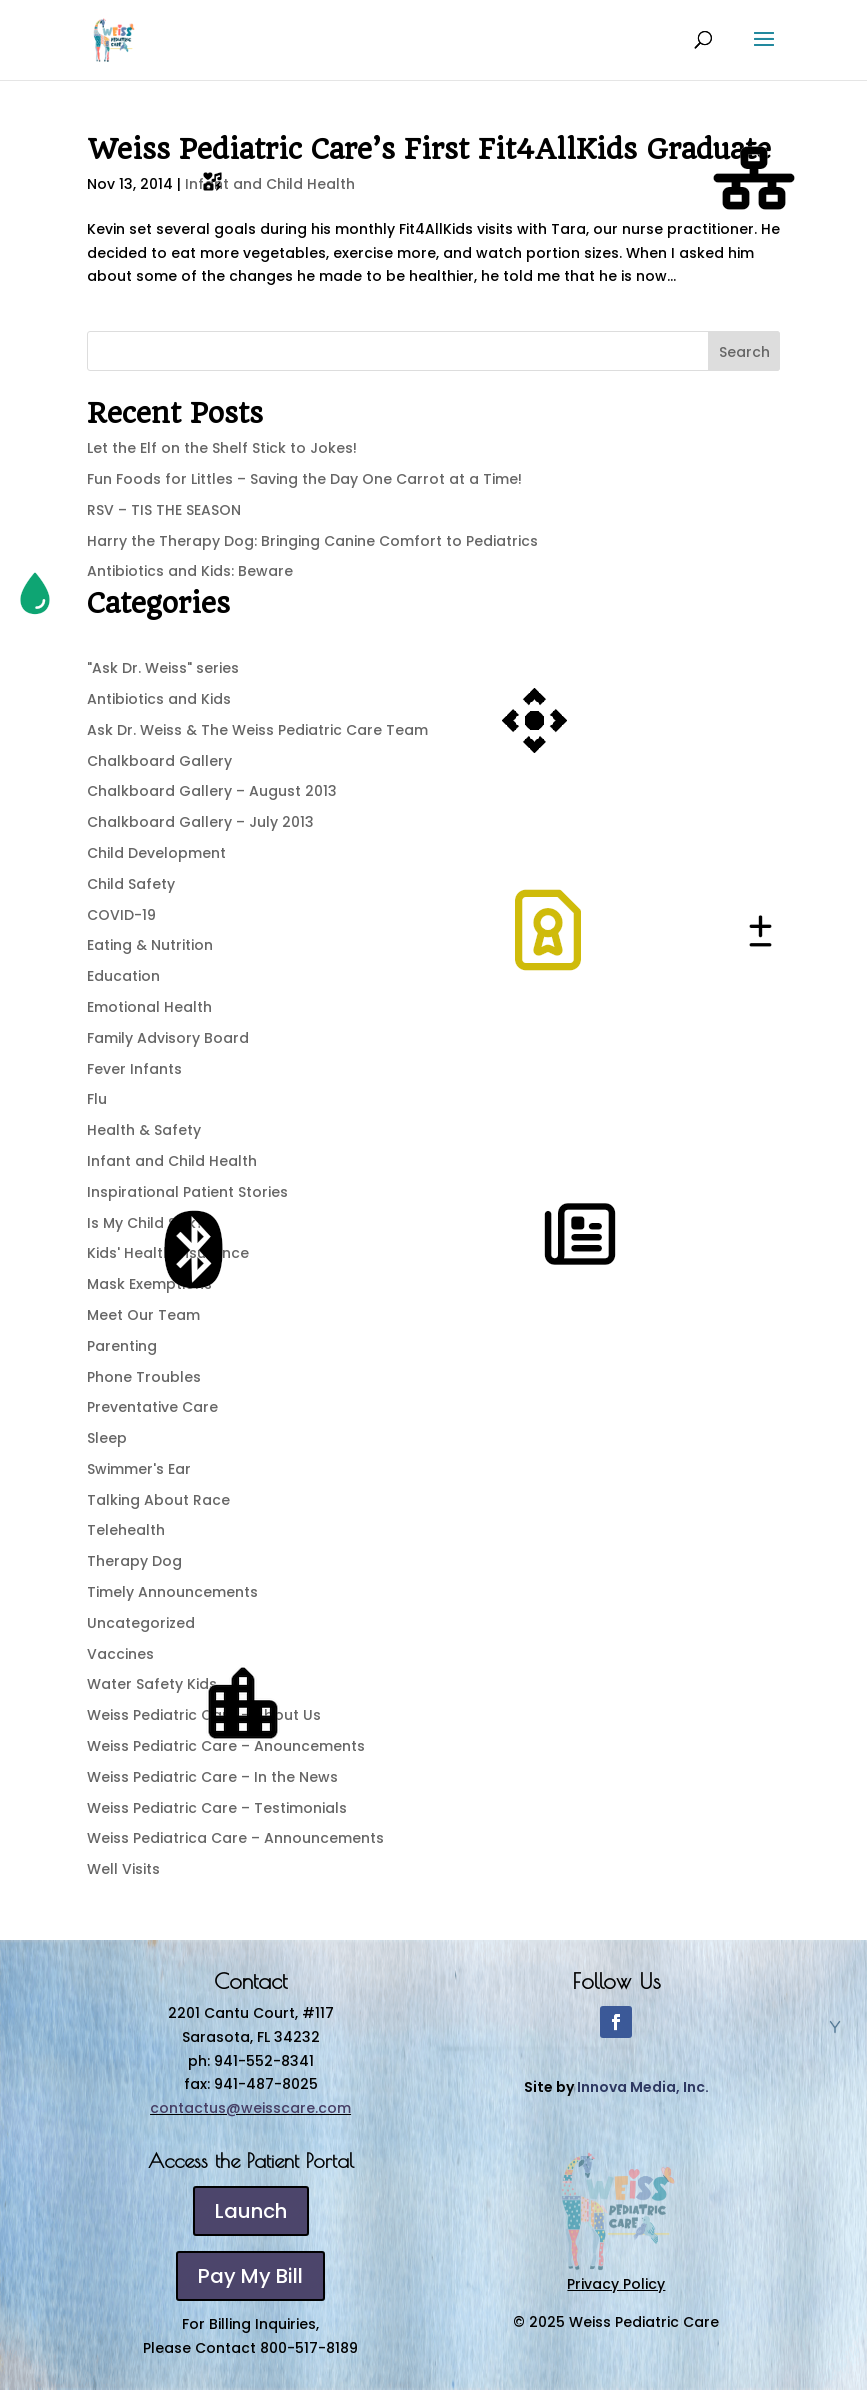 Image resolution: width=867 pixels, height=2390 pixels. I want to click on access media and creative tools, so click(212, 181).